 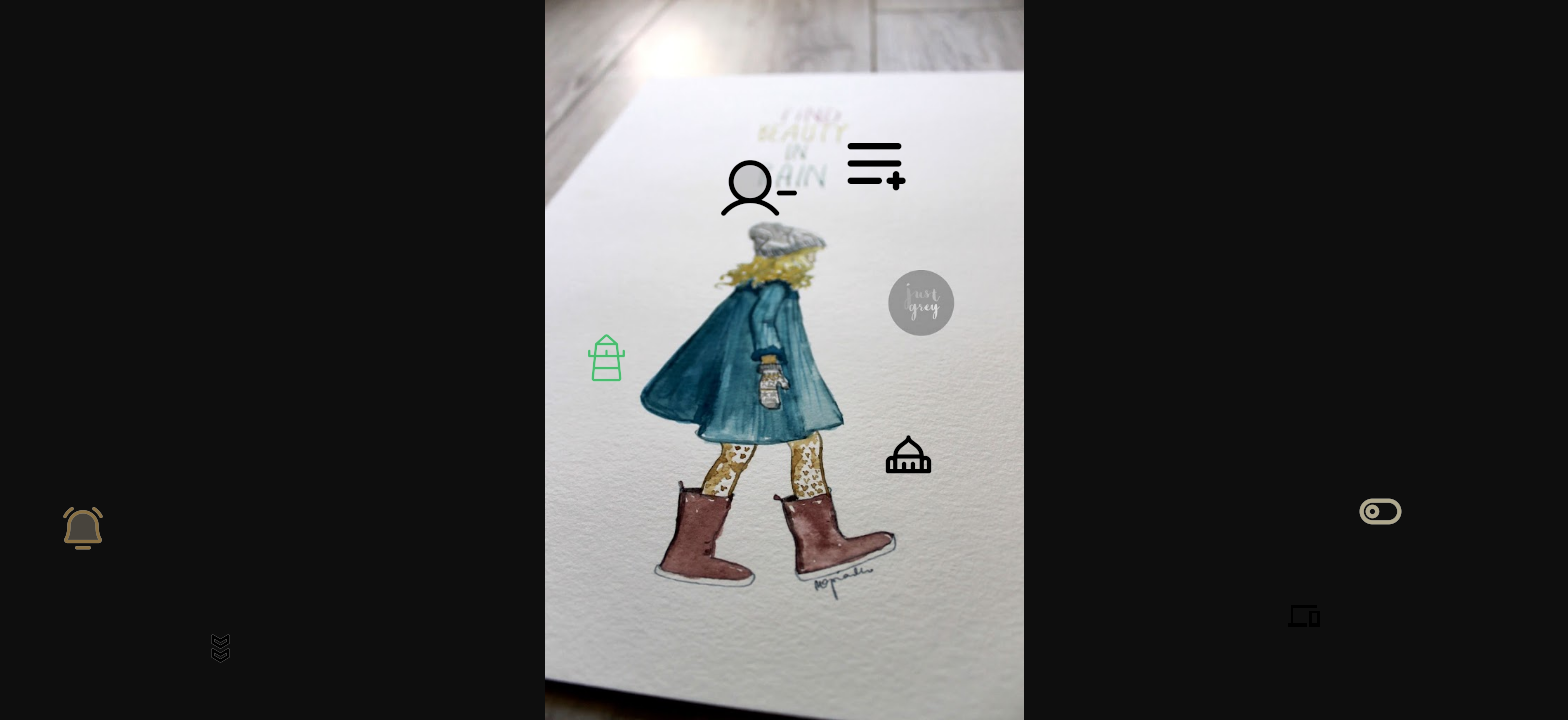 I want to click on indicates a nearby mosque or place of worship, so click(x=908, y=456).